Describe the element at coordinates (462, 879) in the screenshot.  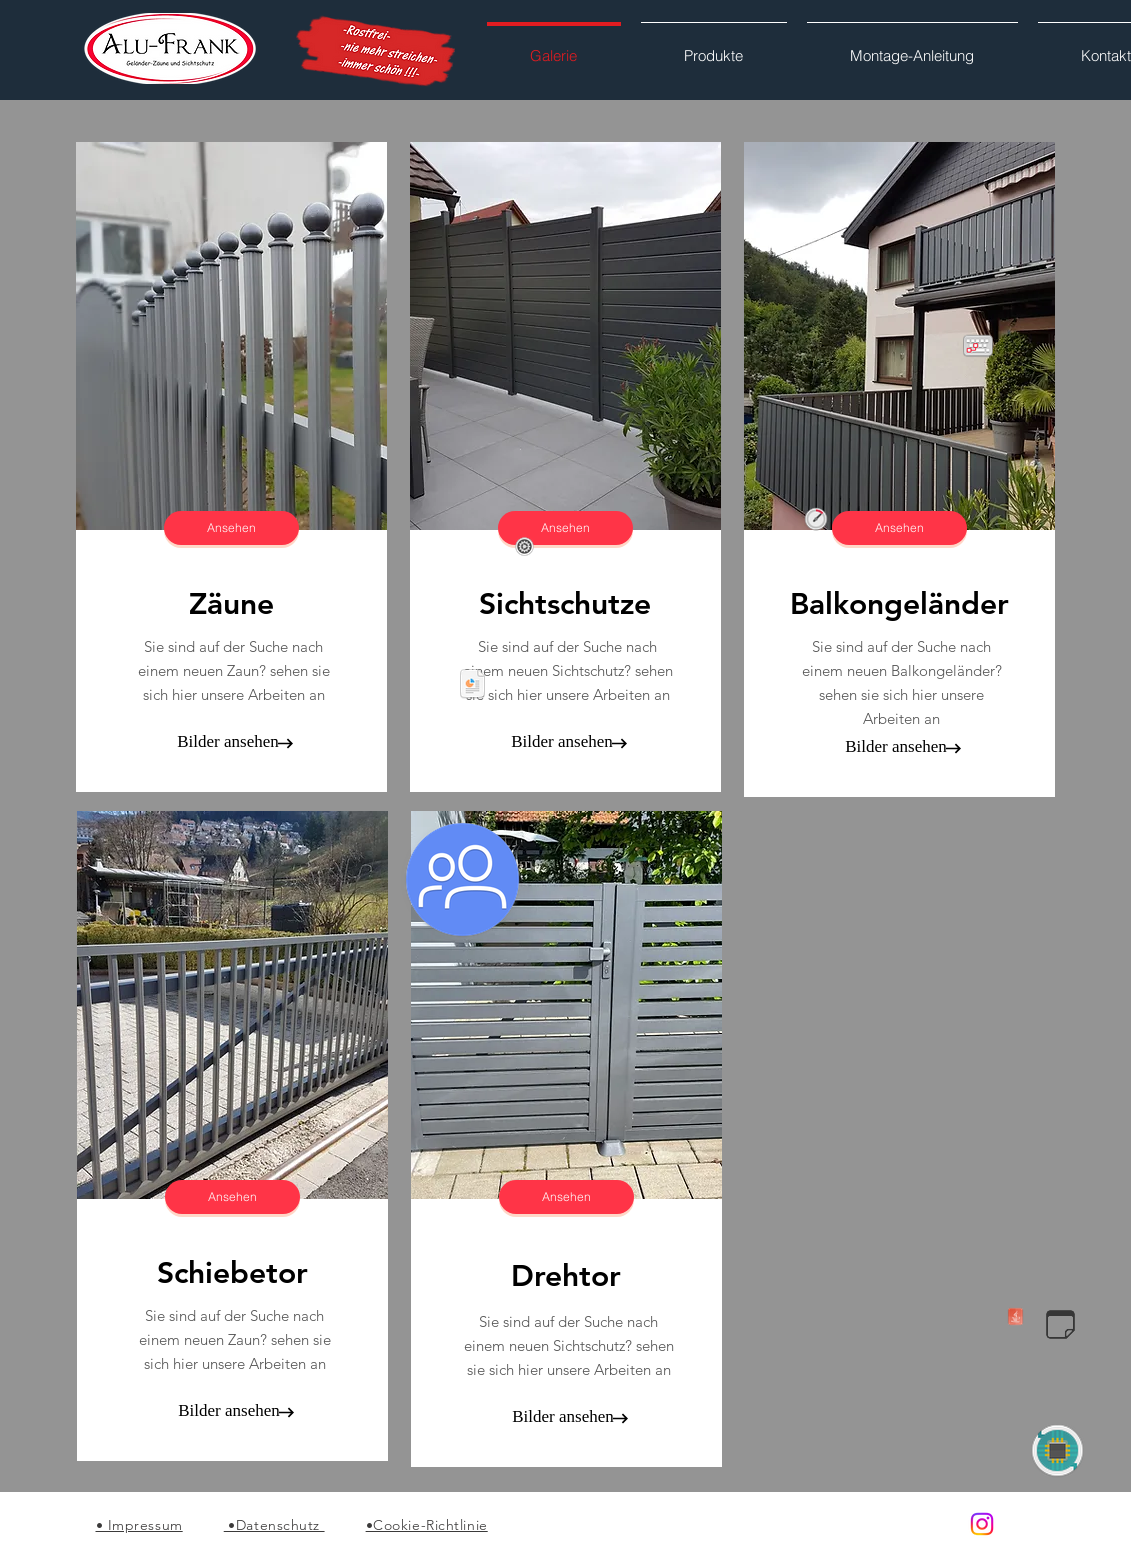
I see `switch to a different user account` at that location.